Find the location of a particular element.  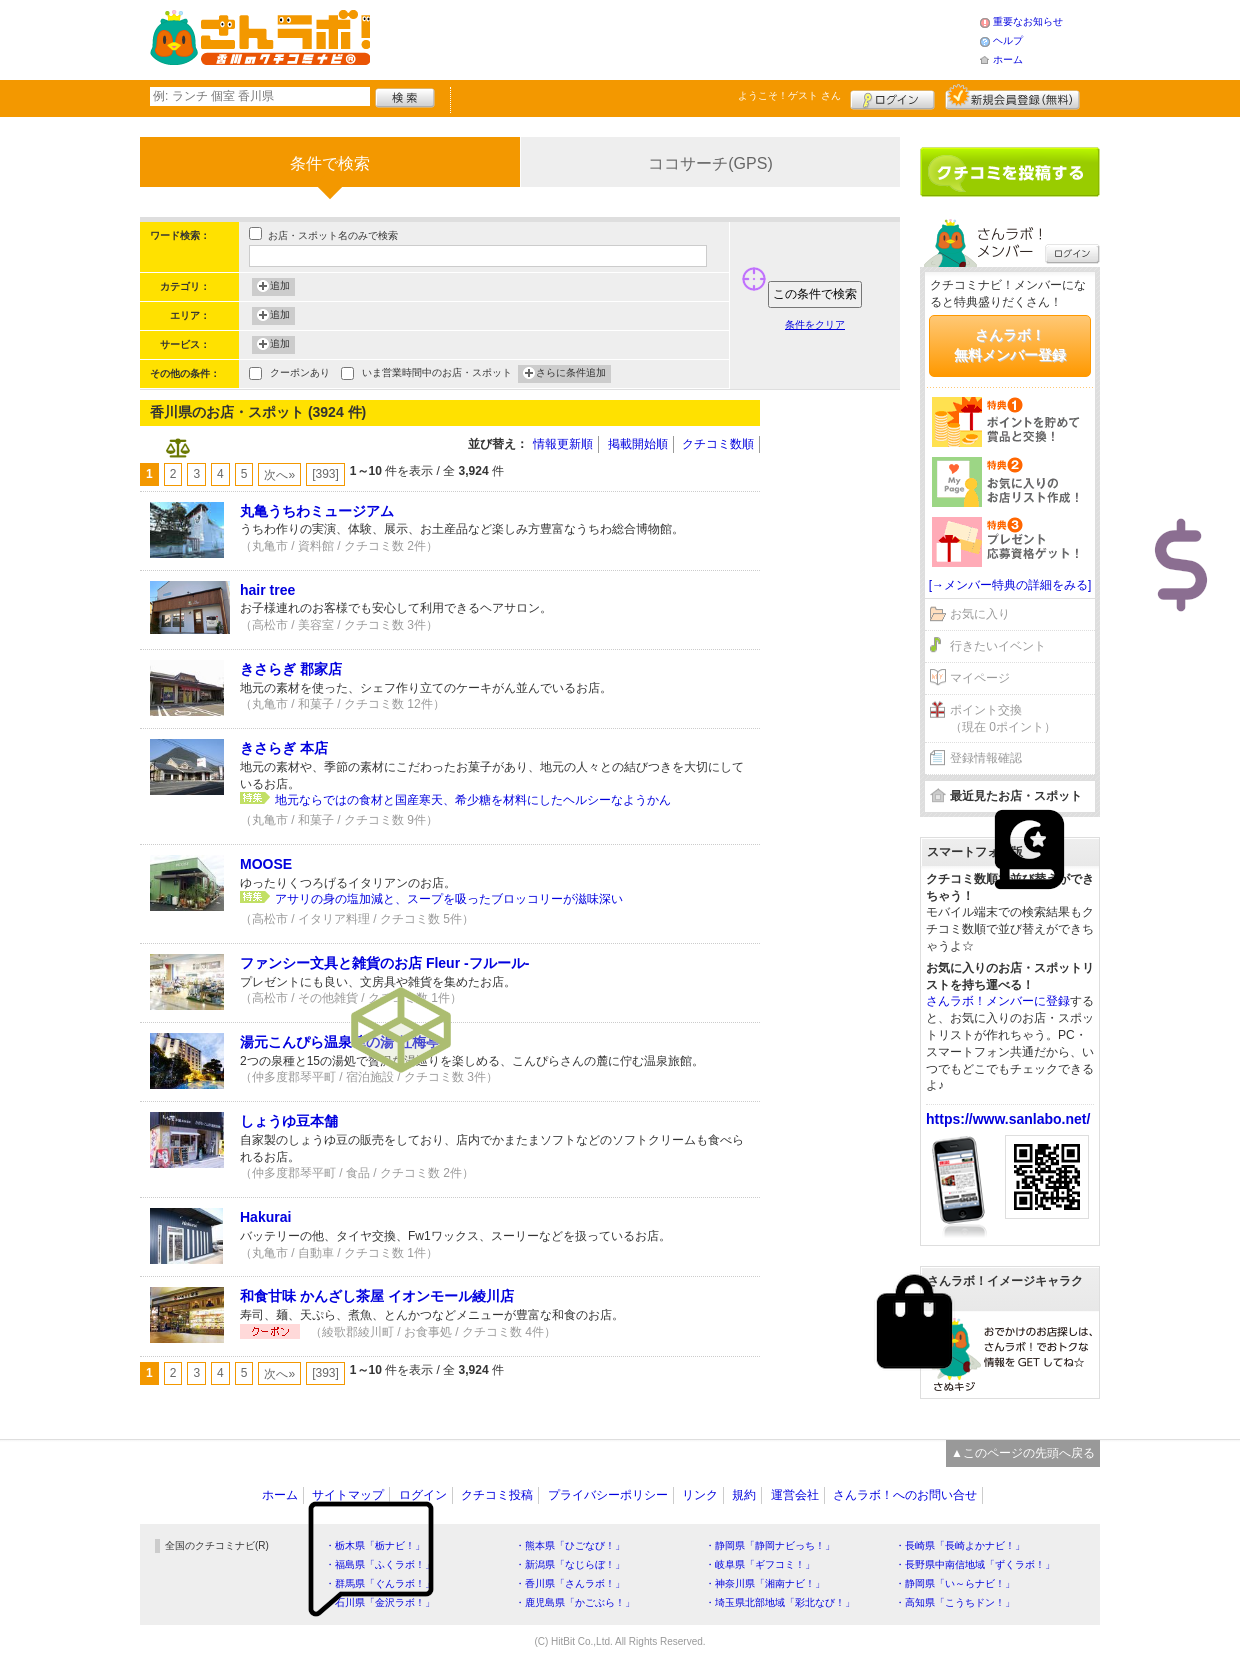

open chat or messaging is located at coordinates (371, 1549).